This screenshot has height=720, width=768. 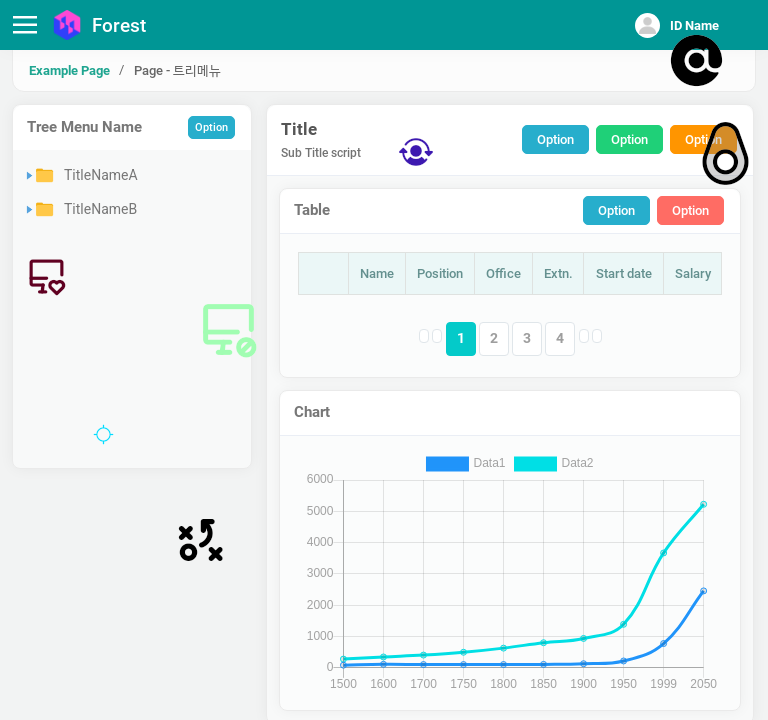 What do you see at coordinates (416, 152) in the screenshot?
I see `switch between user accounts` at bounding box center [416, 152].